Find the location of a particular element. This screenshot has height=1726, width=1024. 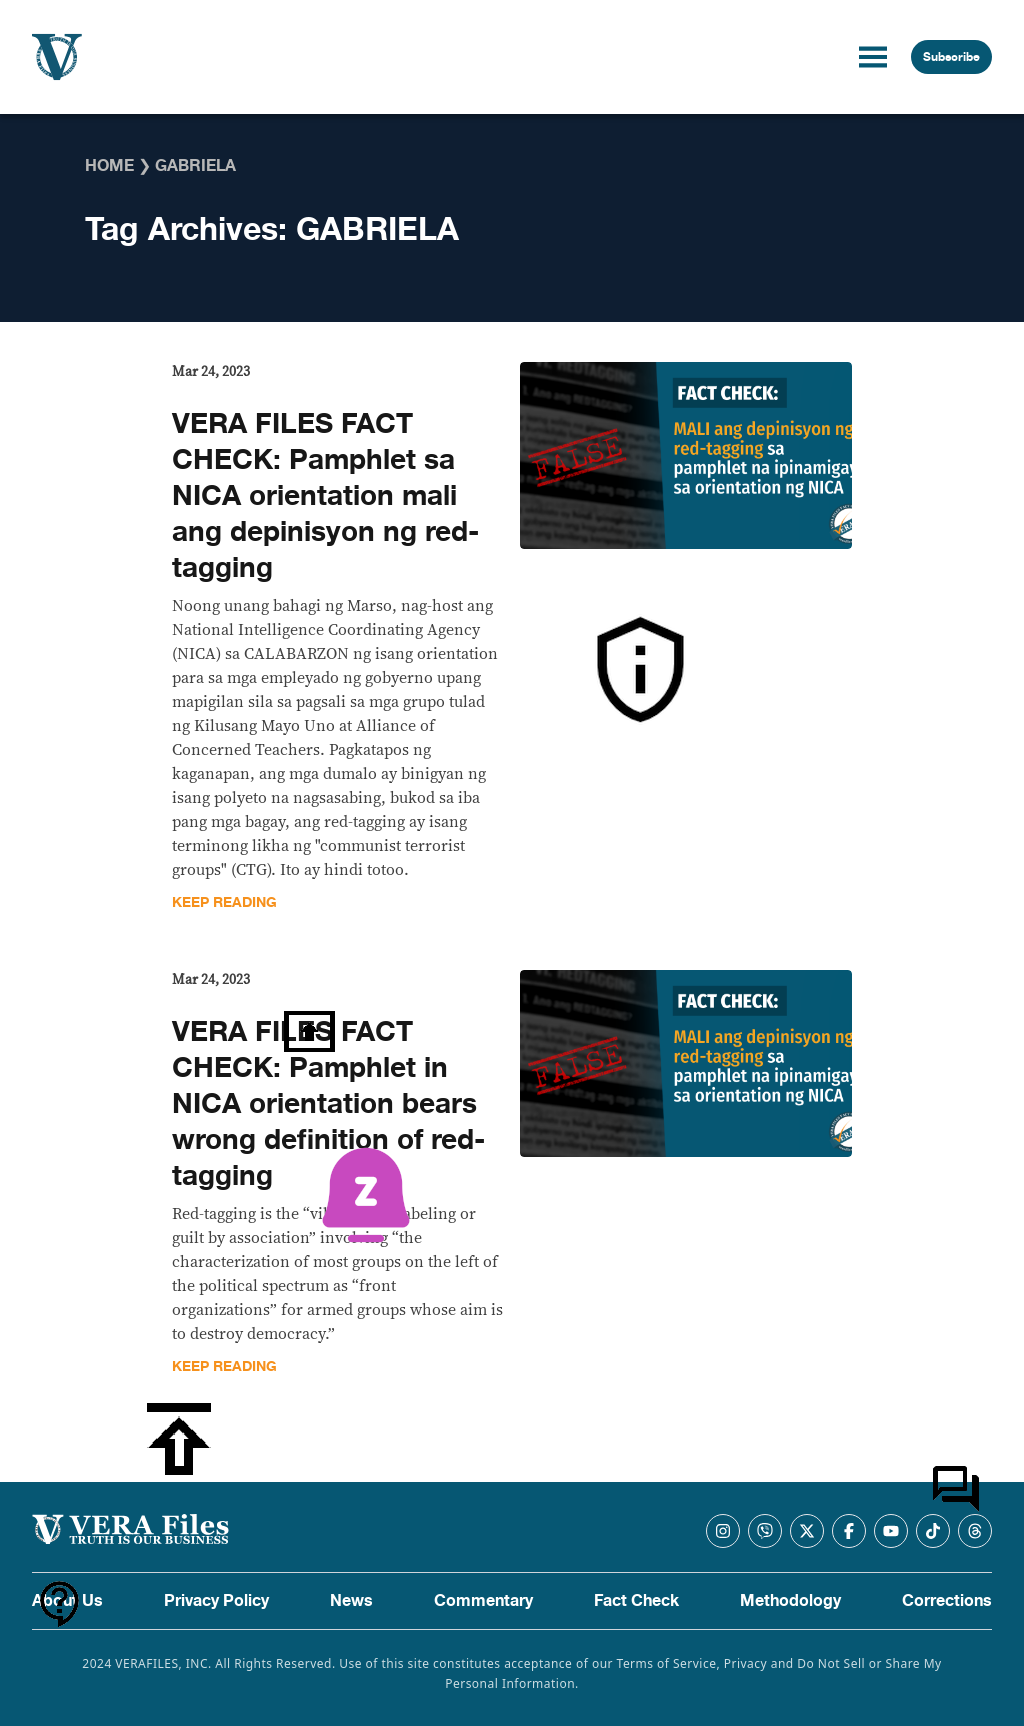

contact customer support is located at coordinates (60, 1603).